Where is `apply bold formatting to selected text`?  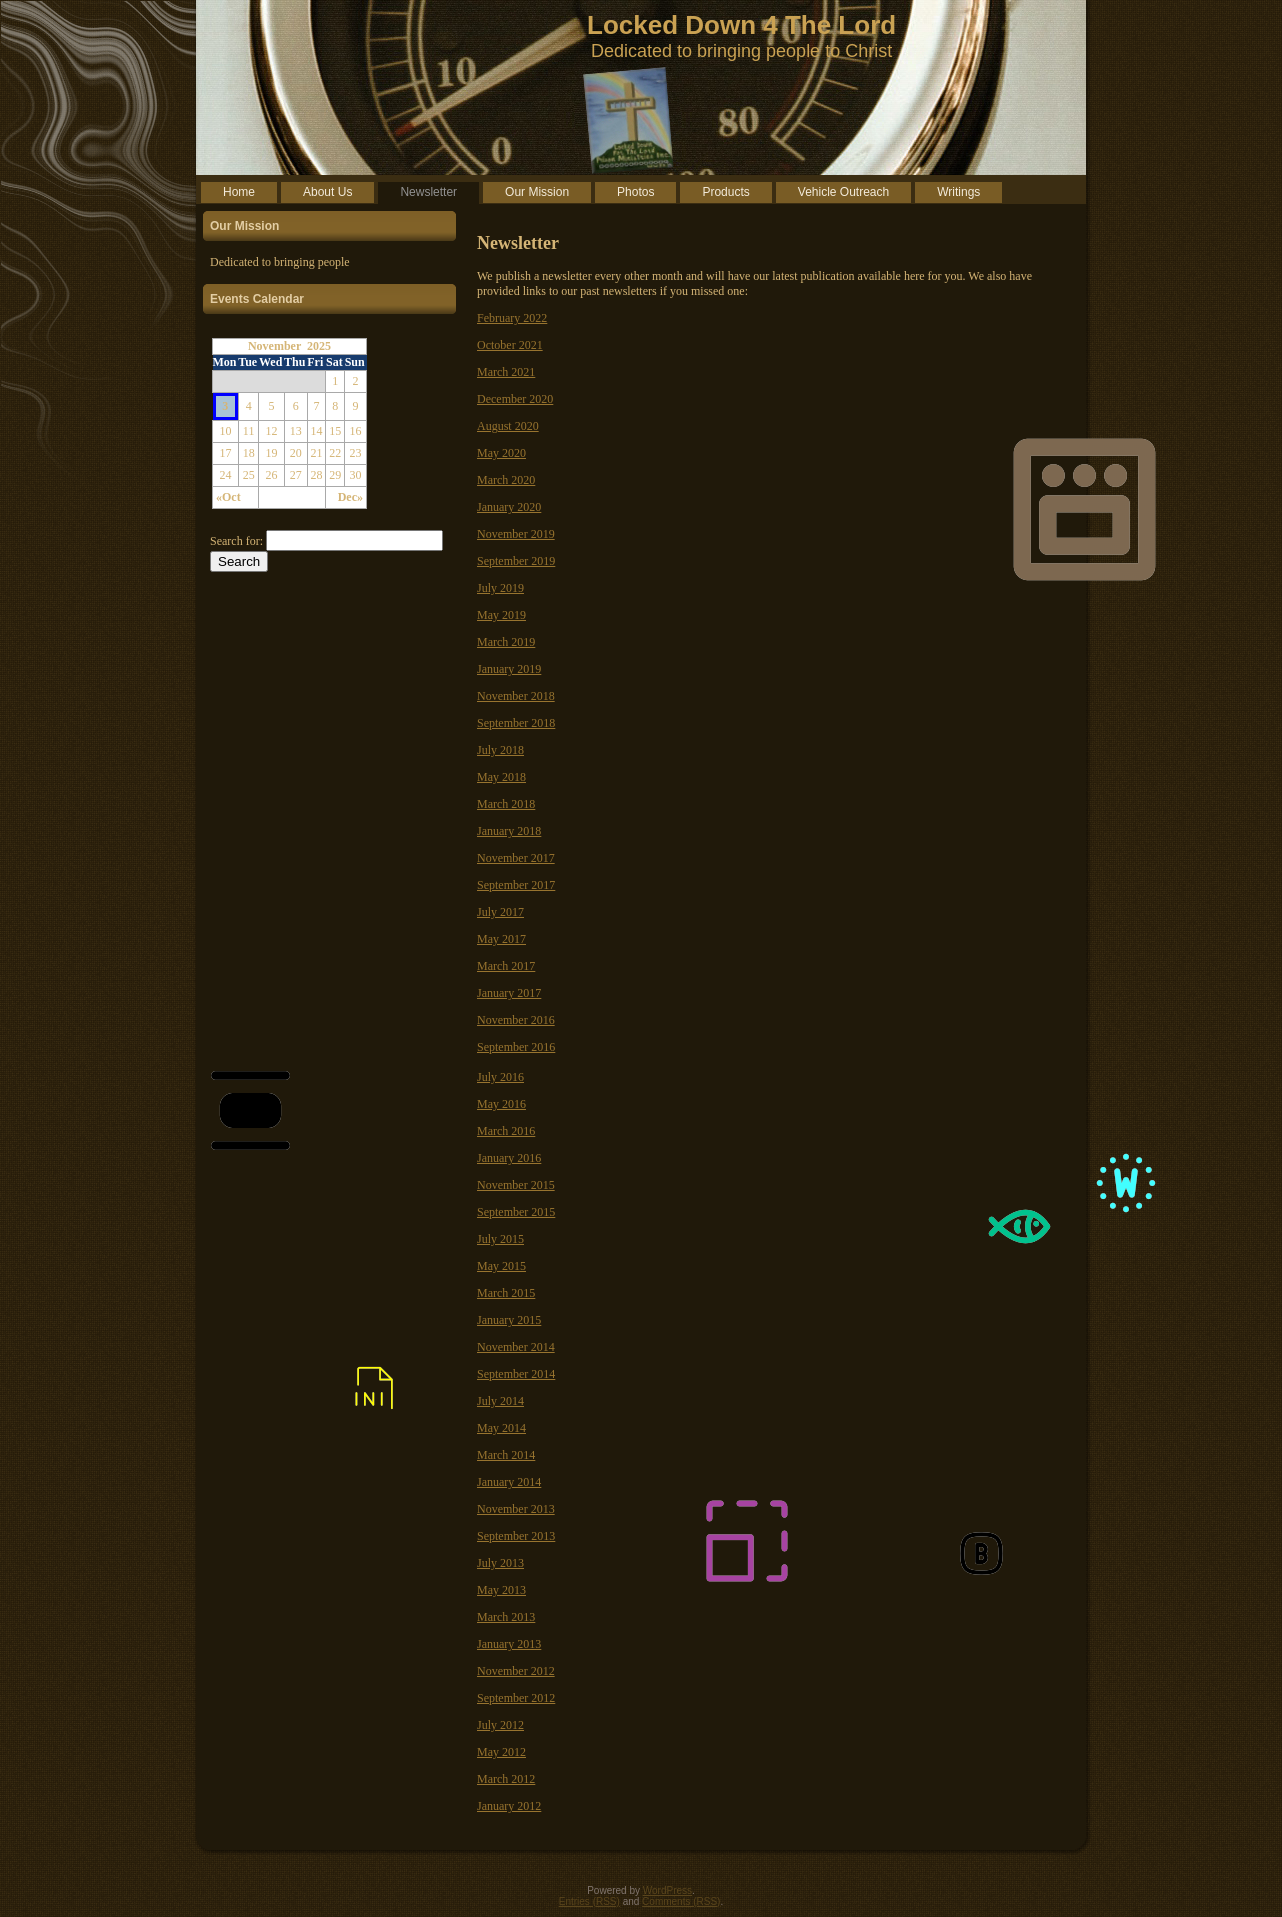
apply bold formatting to selected text is located at coordinates (981, 1553).